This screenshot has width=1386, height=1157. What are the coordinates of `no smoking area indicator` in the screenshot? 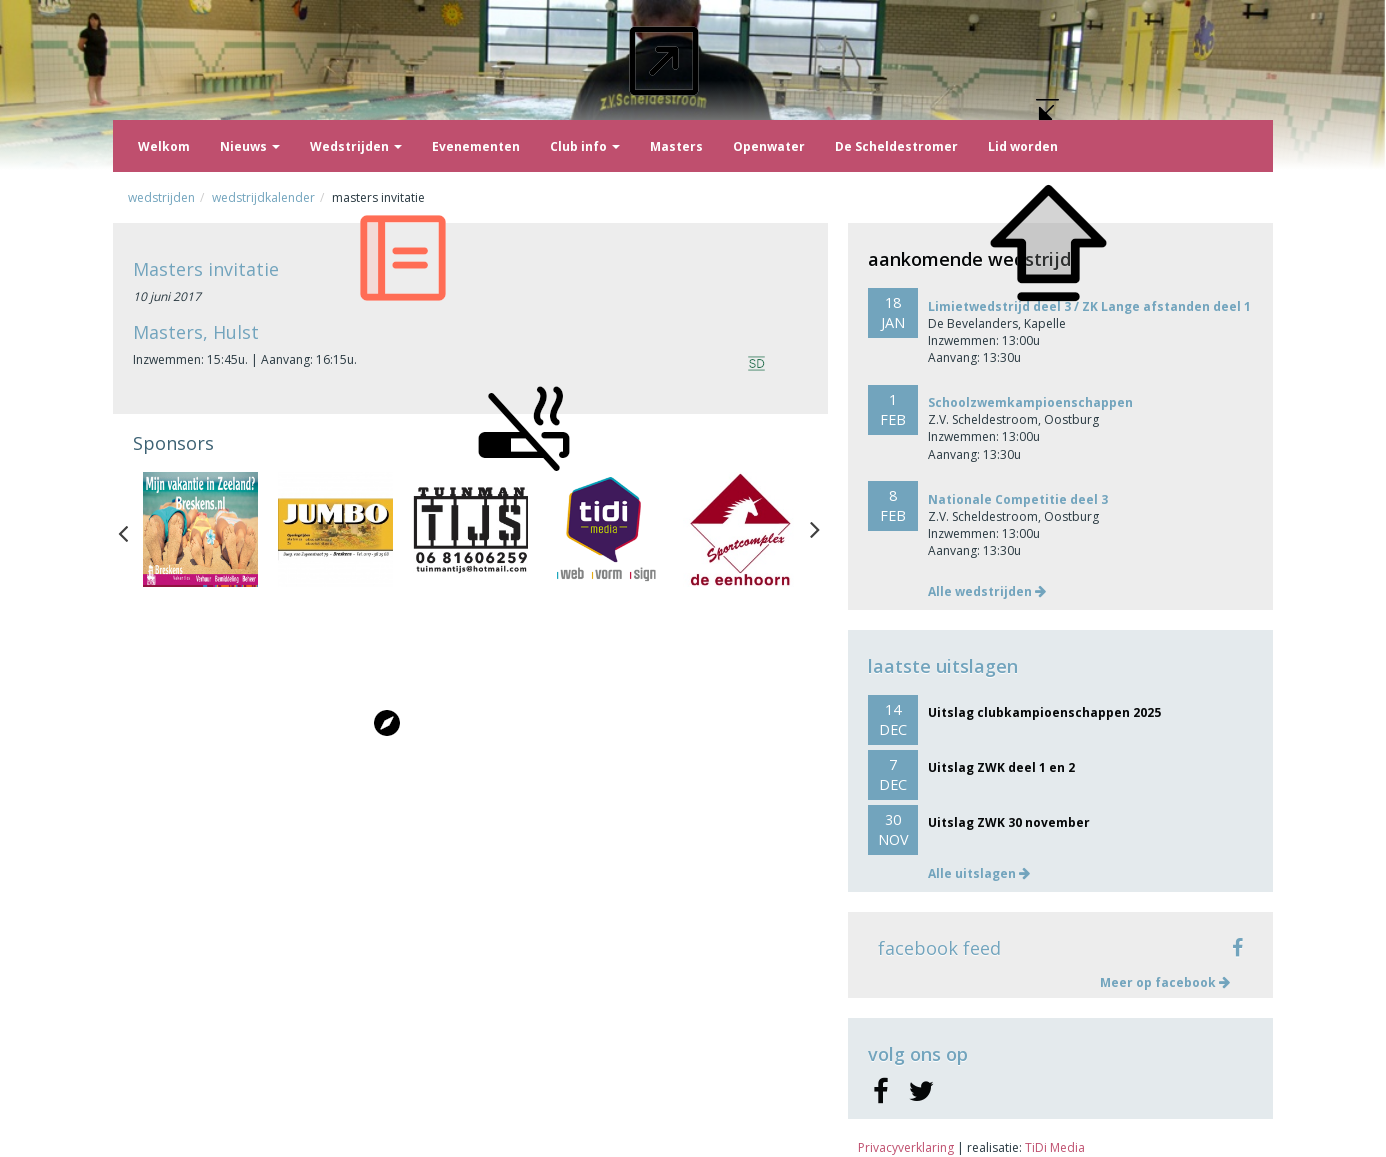 It's located at (524, 432).